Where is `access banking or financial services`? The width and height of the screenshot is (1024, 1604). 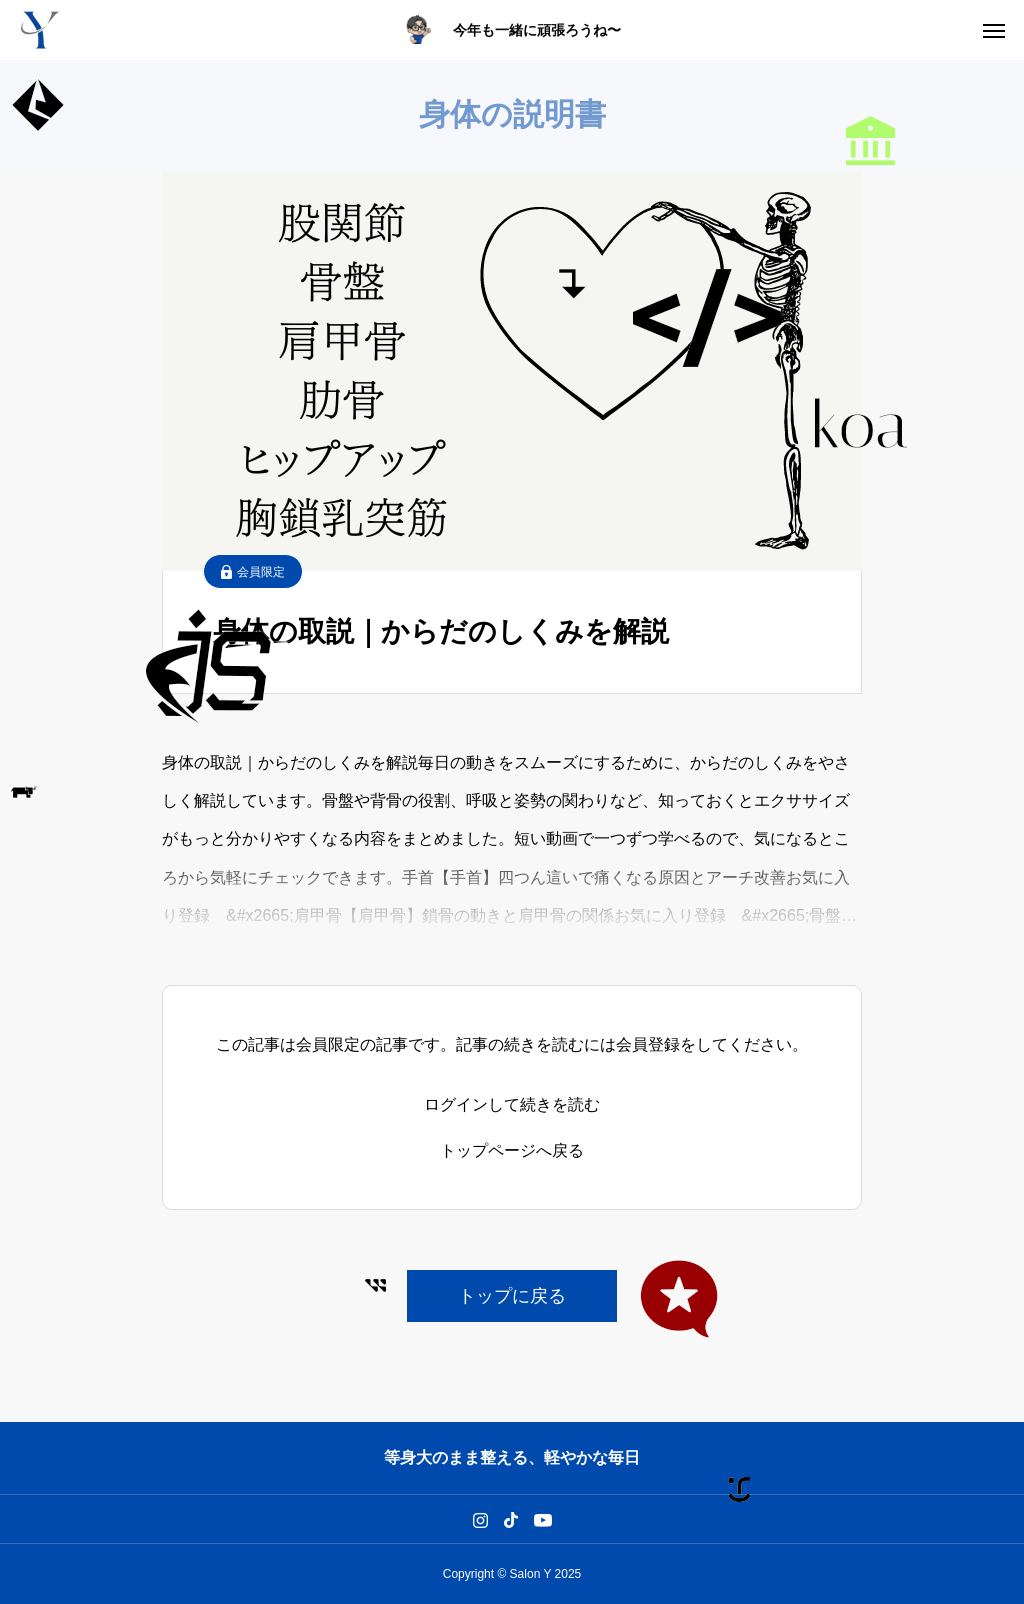 access banking or financial services is located at coordinates (870, 140).